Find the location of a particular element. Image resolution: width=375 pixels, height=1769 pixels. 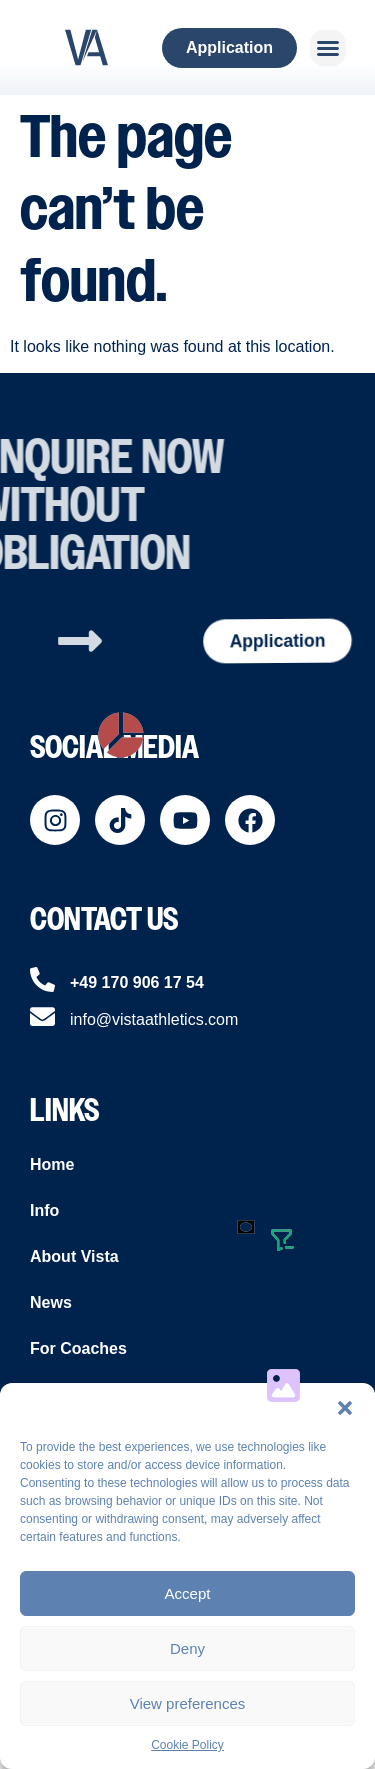

apply vignette effect to photo is located at coordinates (246, 1227).